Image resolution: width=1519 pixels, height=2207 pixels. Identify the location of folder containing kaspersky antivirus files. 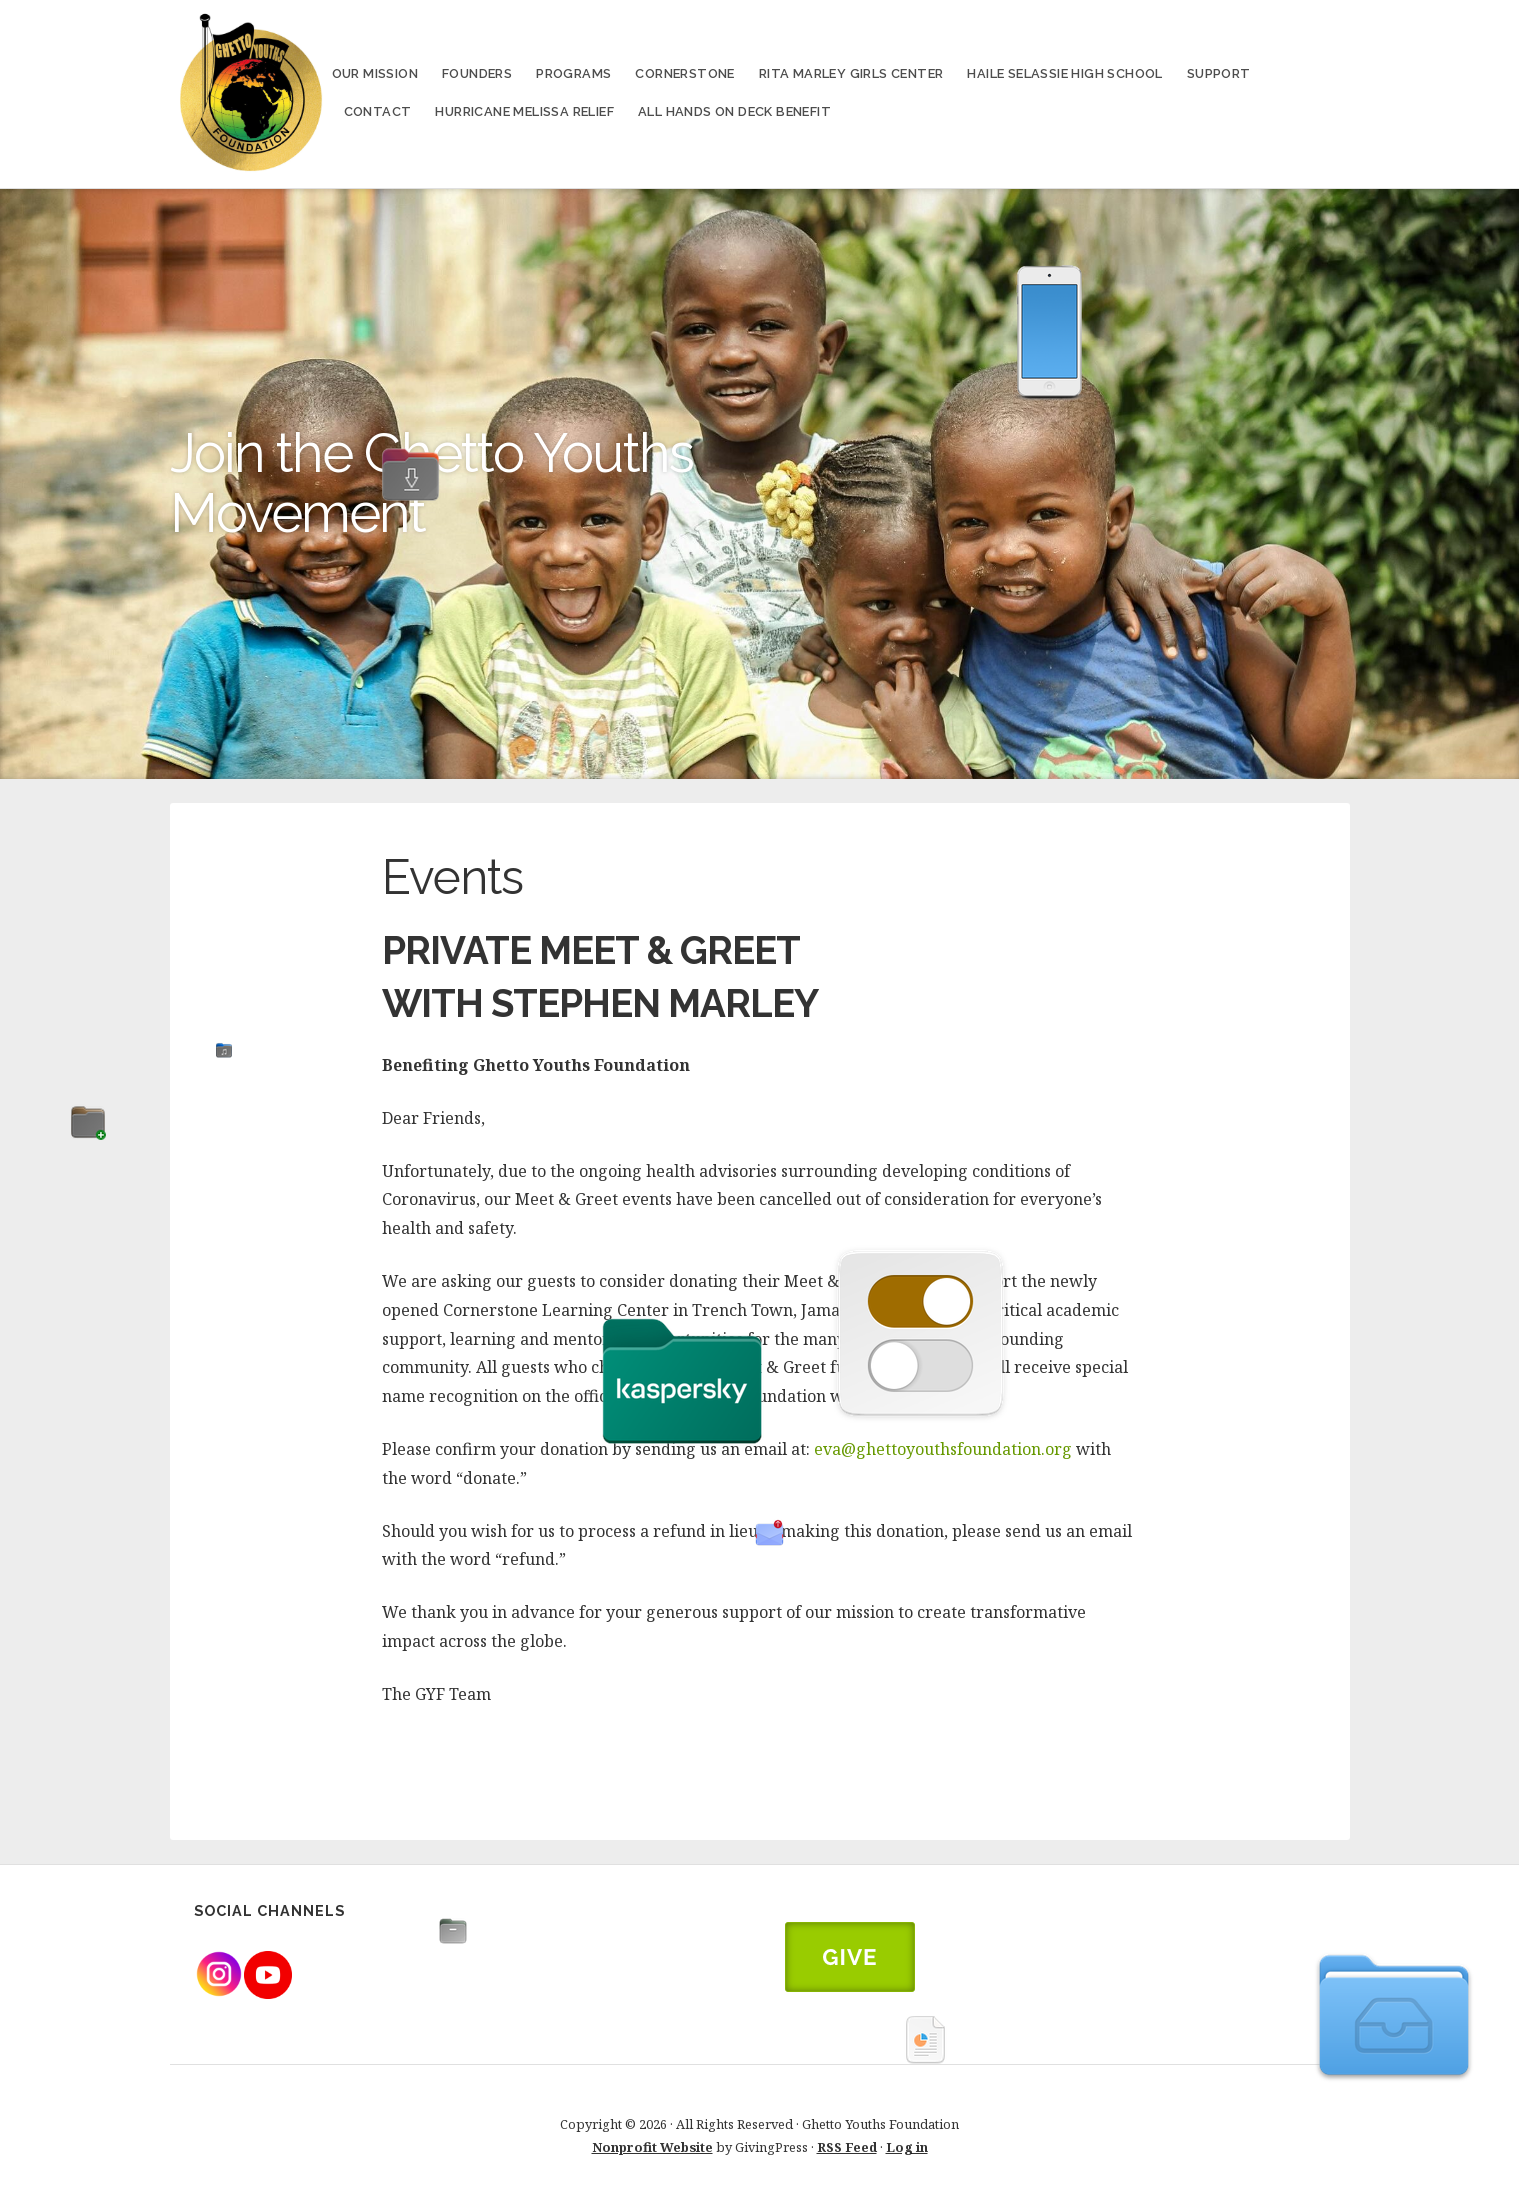
(681, 1385).